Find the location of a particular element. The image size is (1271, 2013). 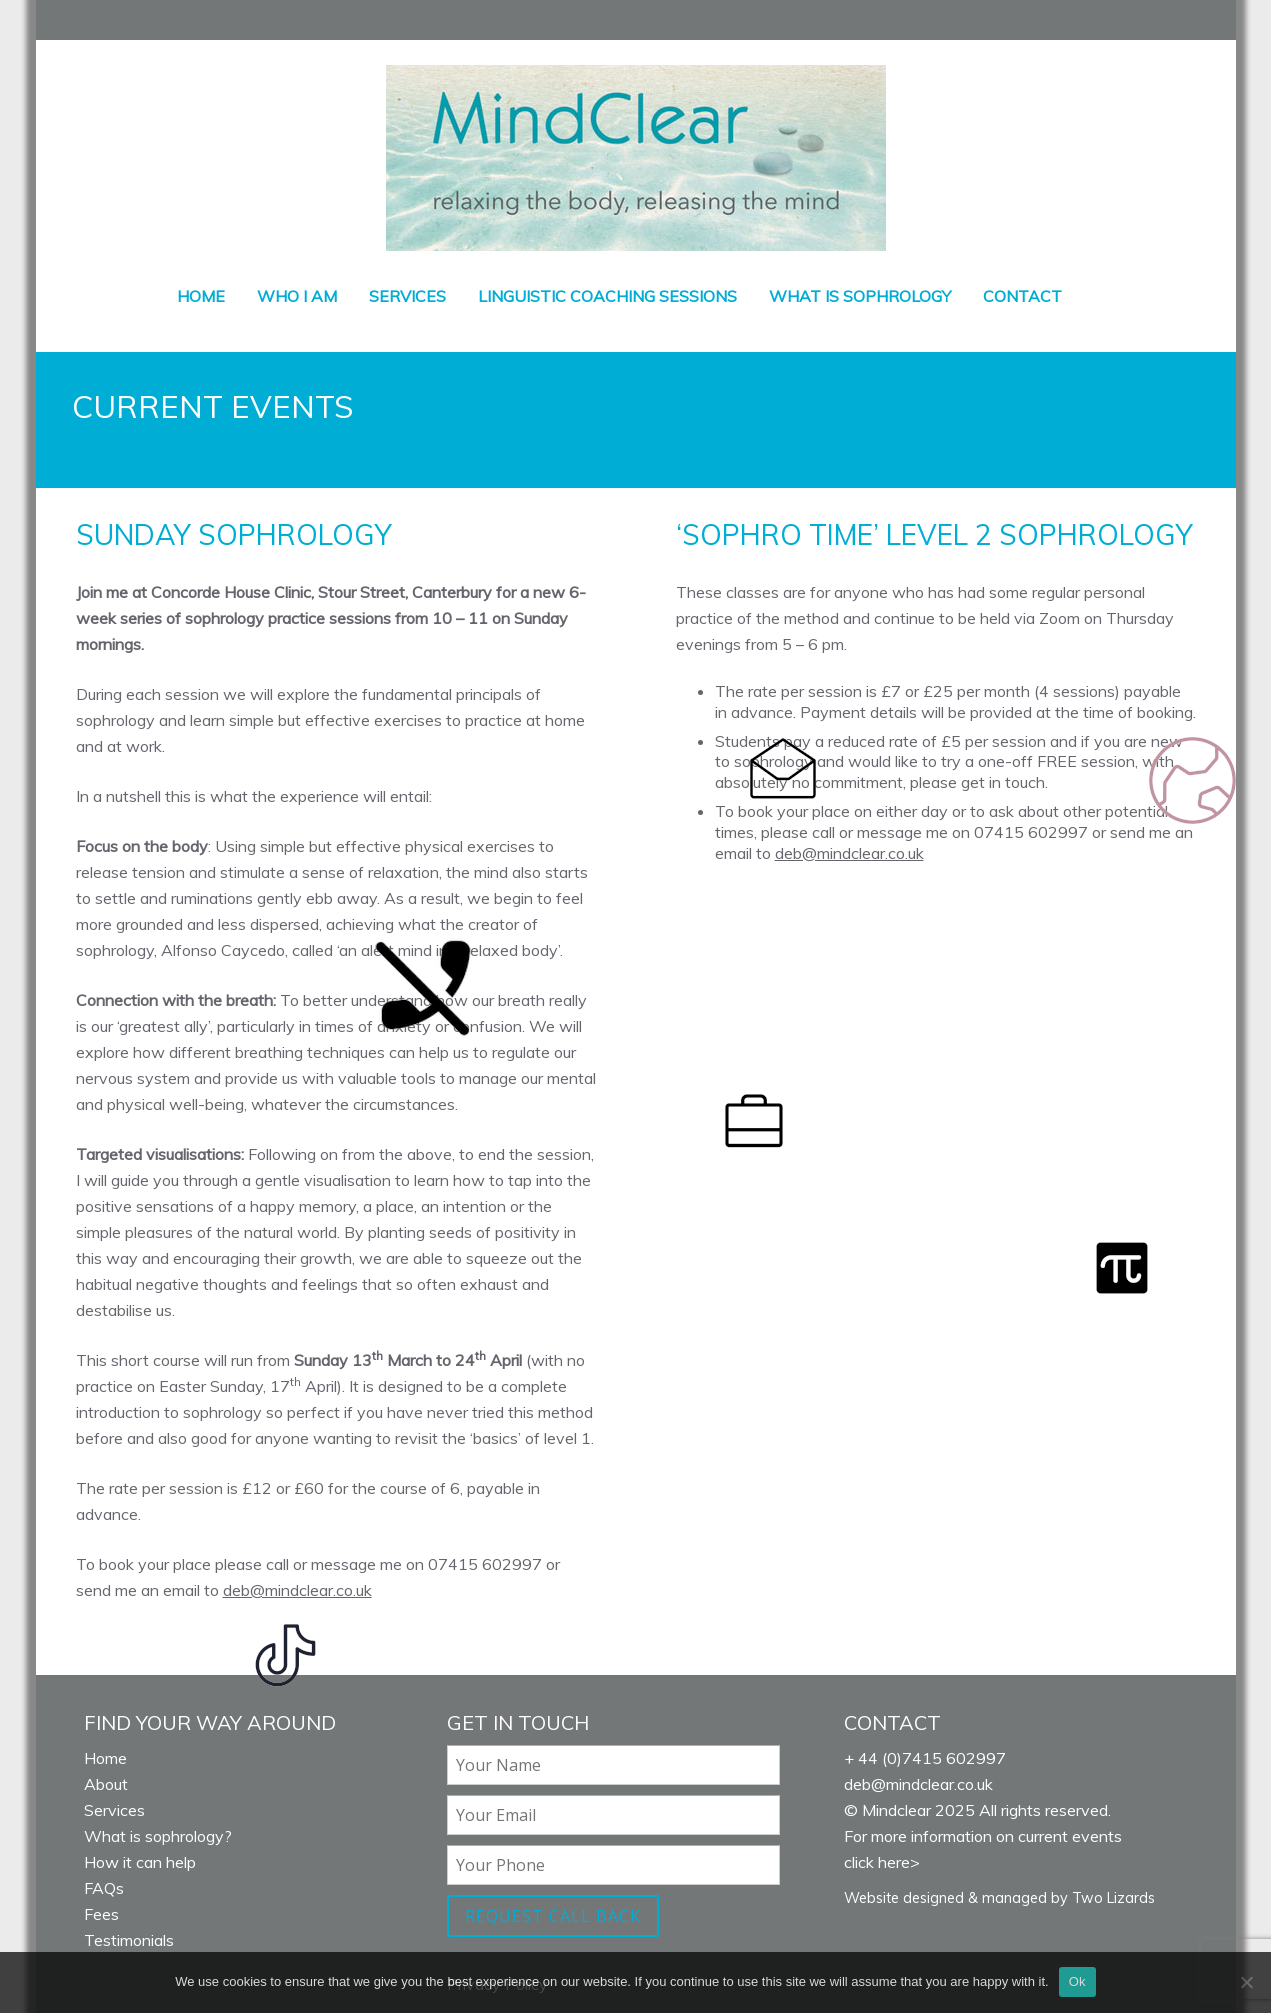

access travel or trip planning features is located at coordinates (754, 1123).